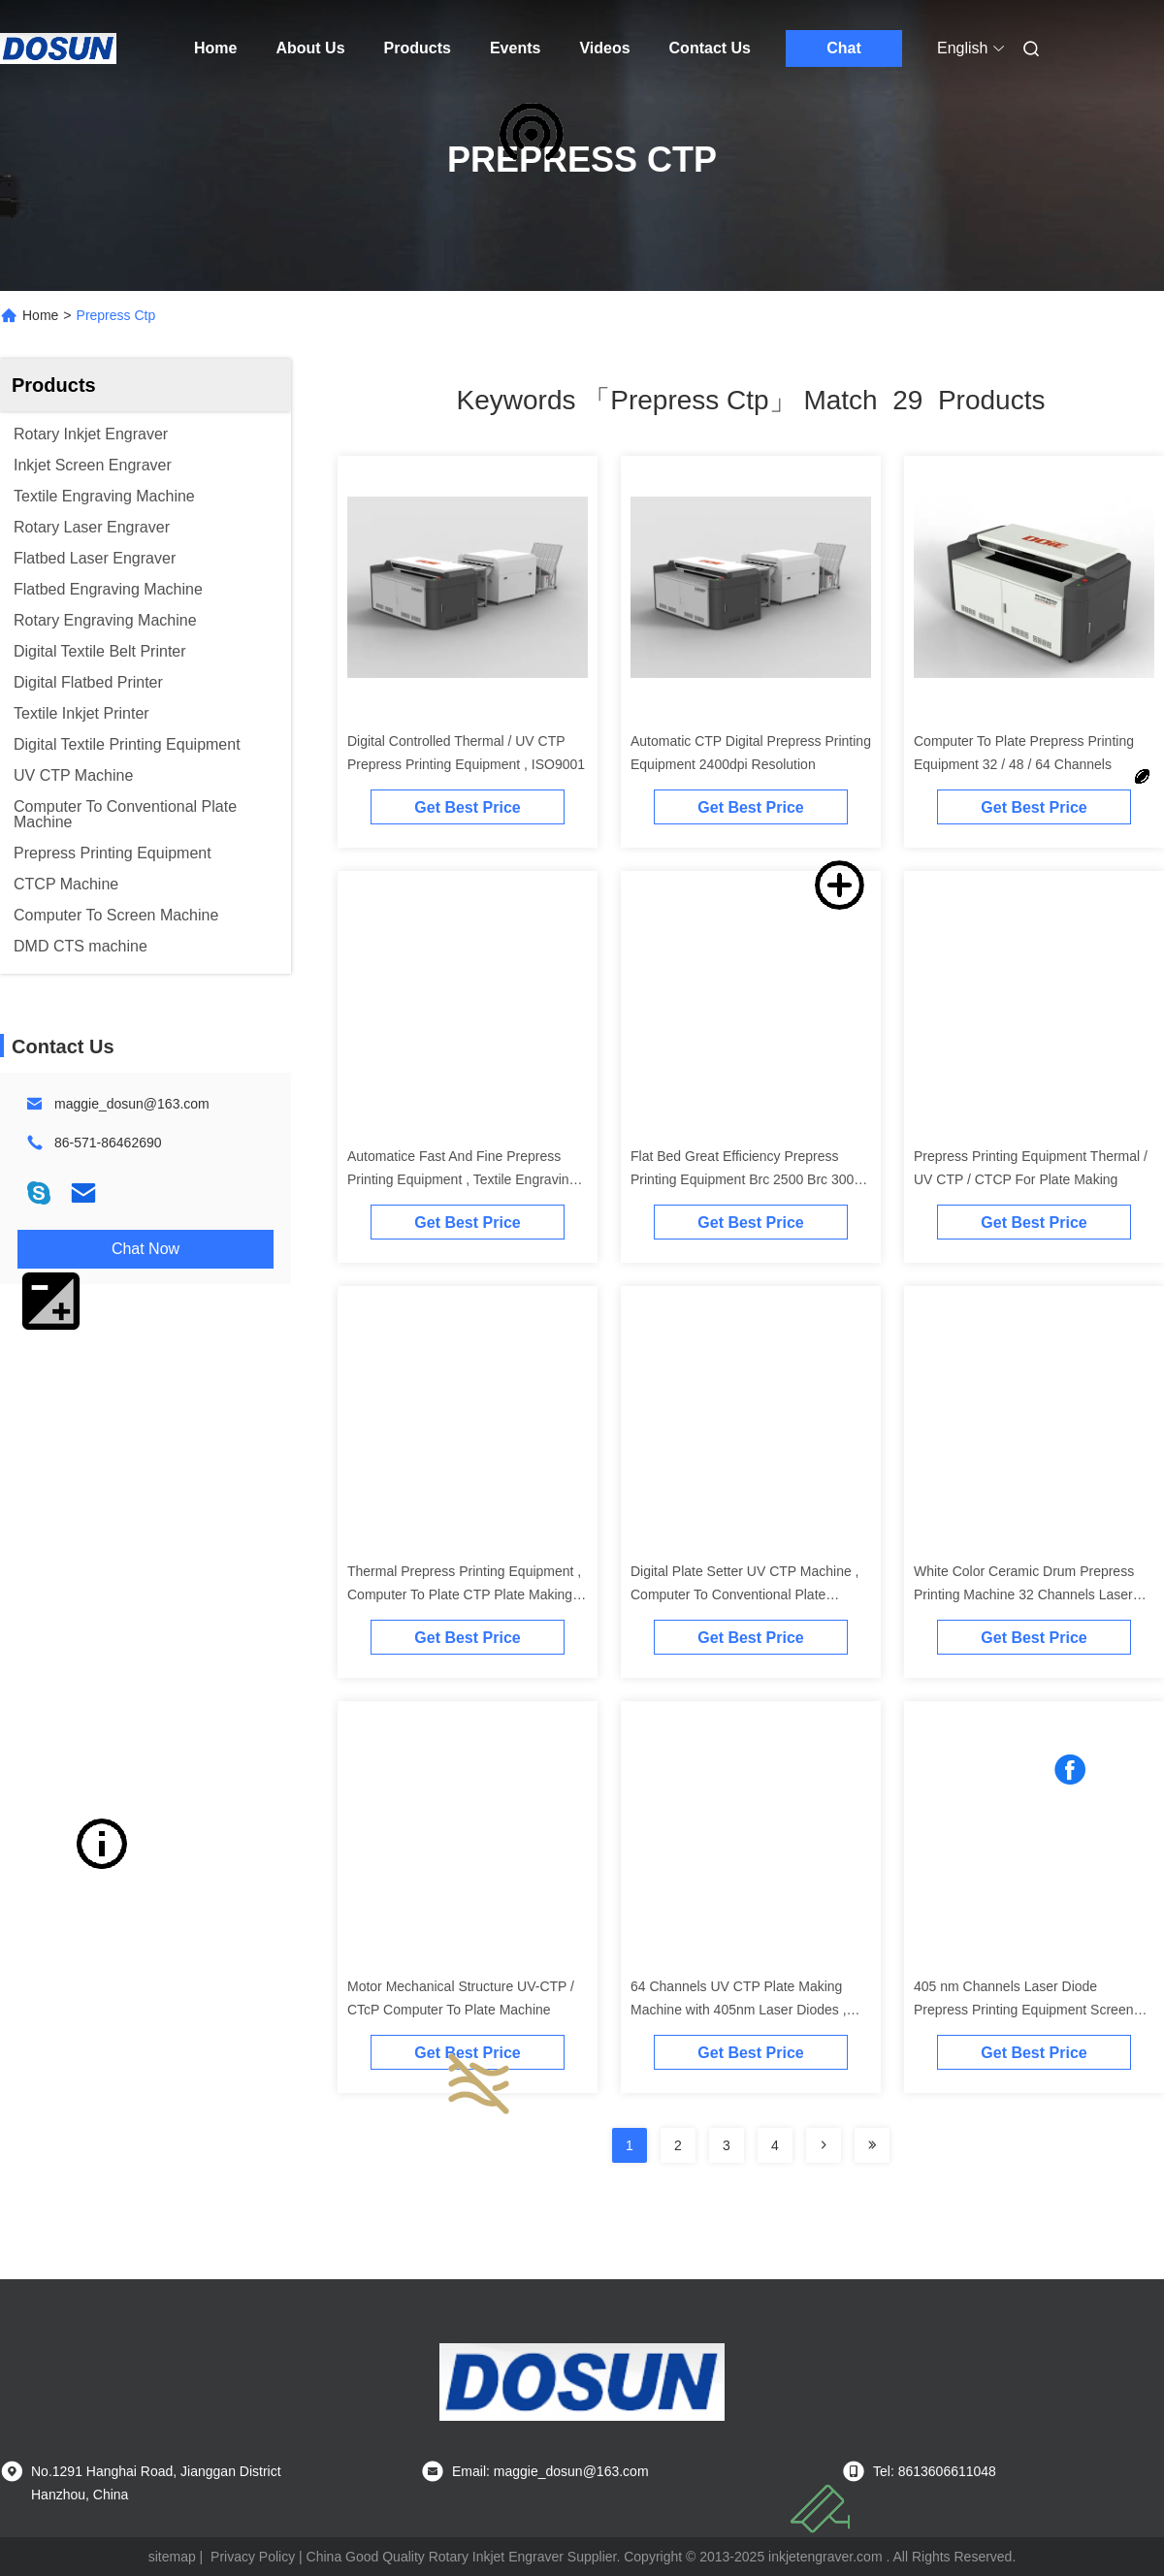 Image resolution: width=1164 pixels, height=2576 pixels. Describe the element at coordinates (50, 1301) in the screenshot. I see `adjust image exposure settings` at that location.